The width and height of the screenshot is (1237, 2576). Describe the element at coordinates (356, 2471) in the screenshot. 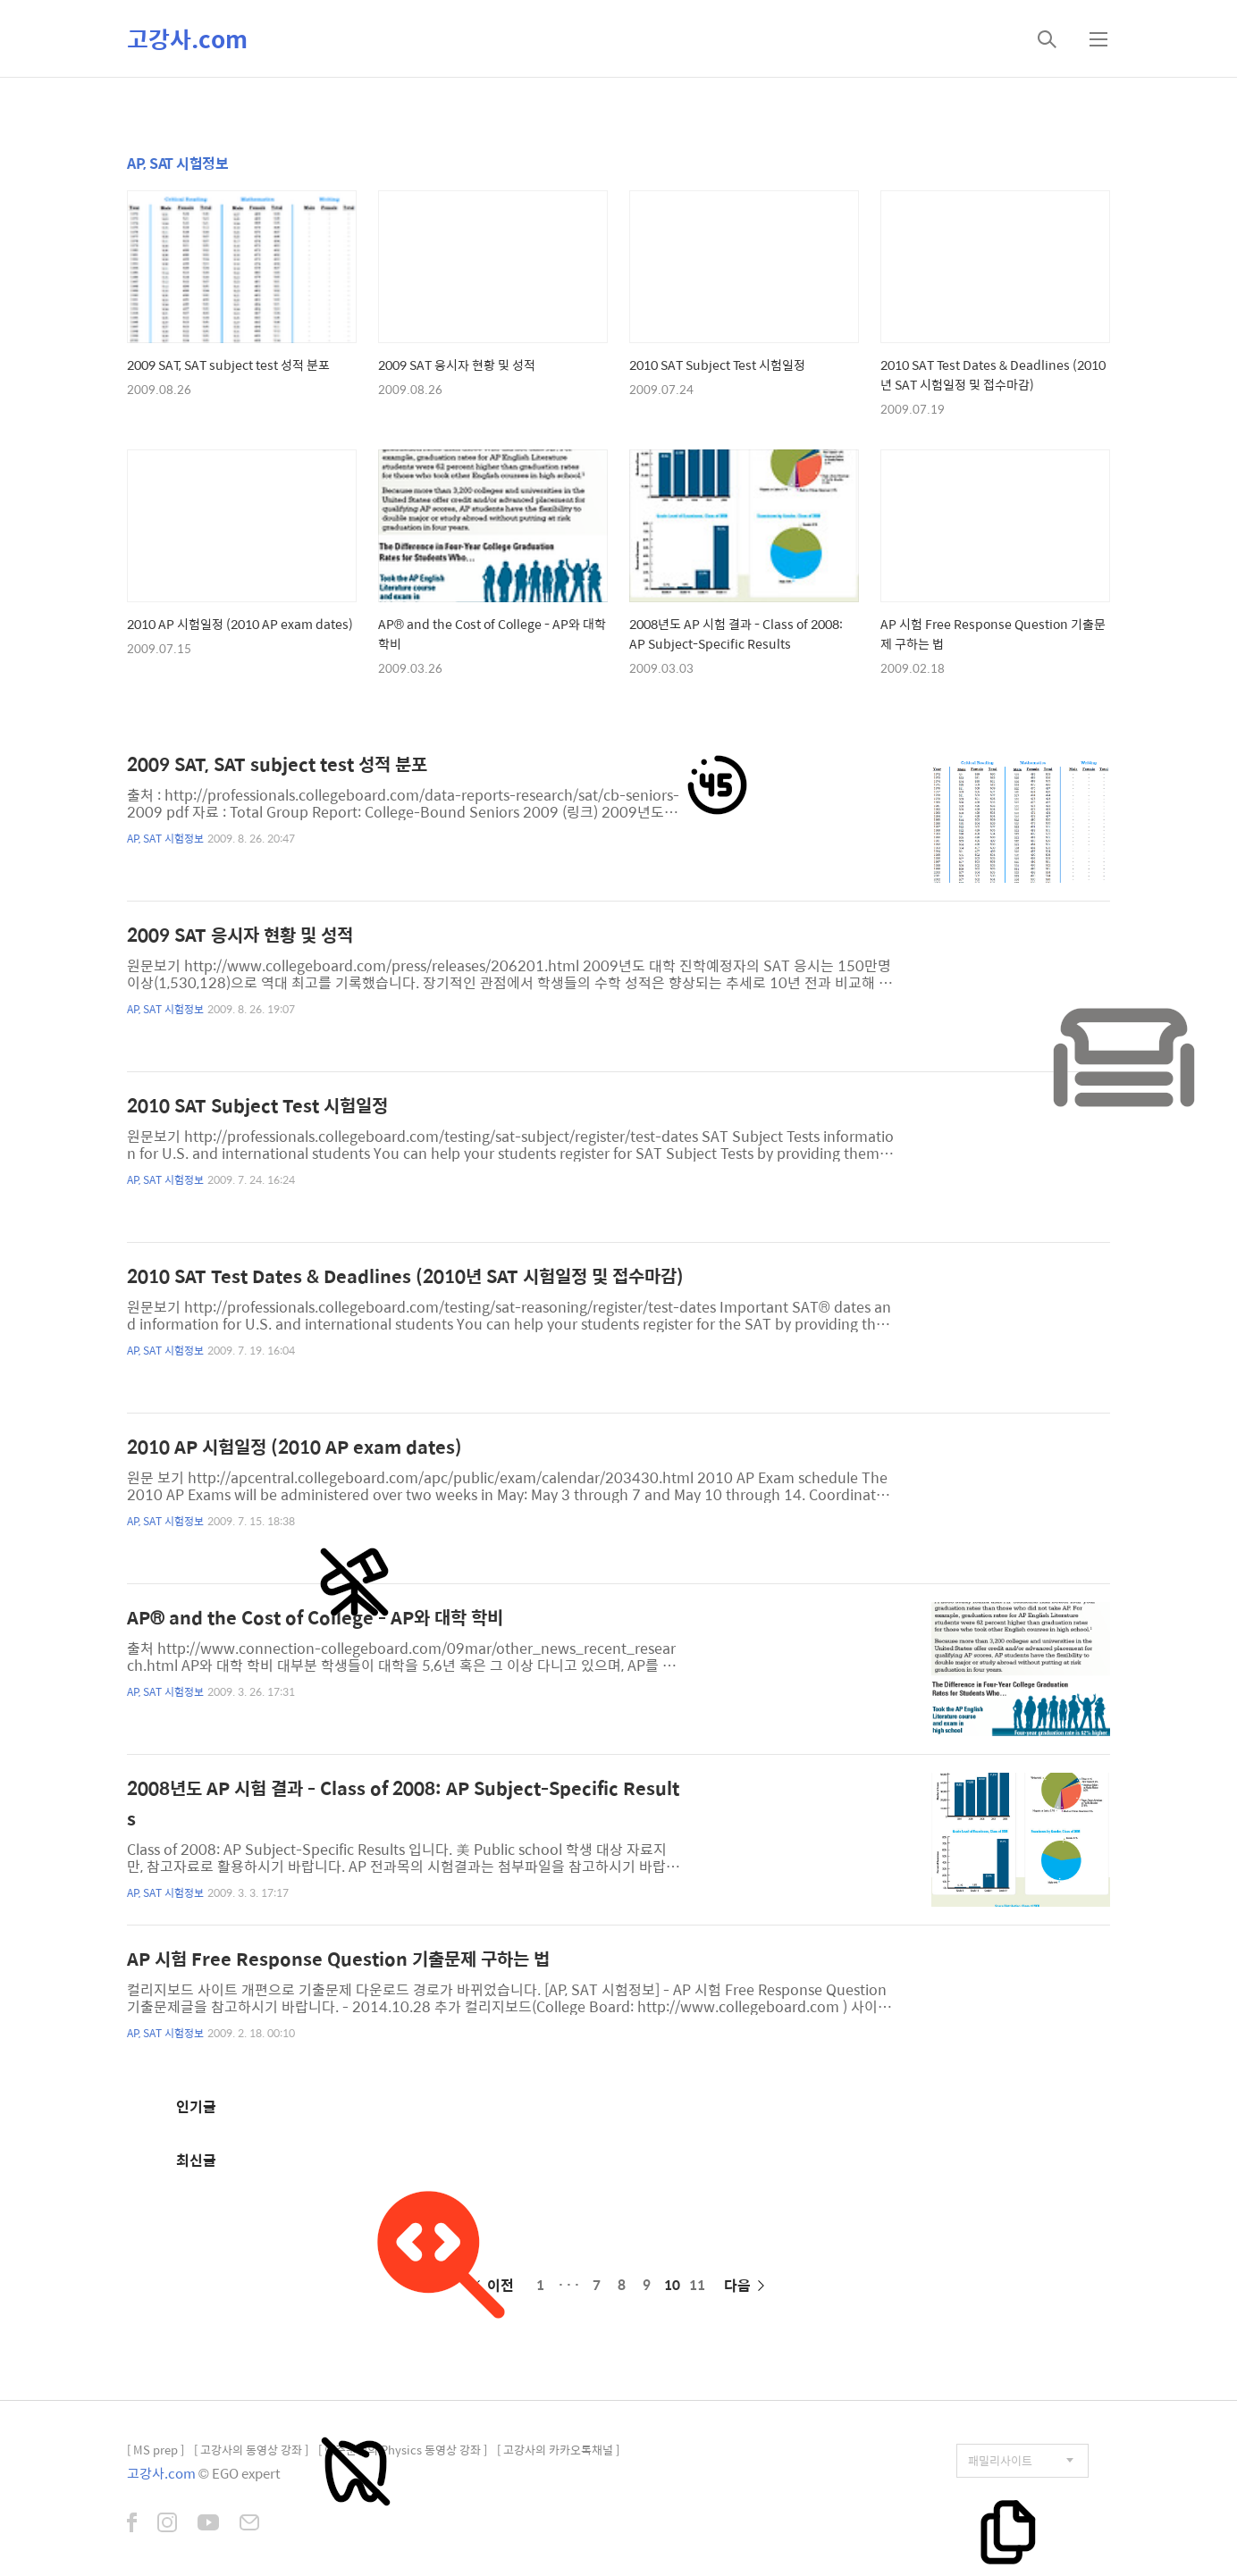

I see `dental services unavailable` at that location.